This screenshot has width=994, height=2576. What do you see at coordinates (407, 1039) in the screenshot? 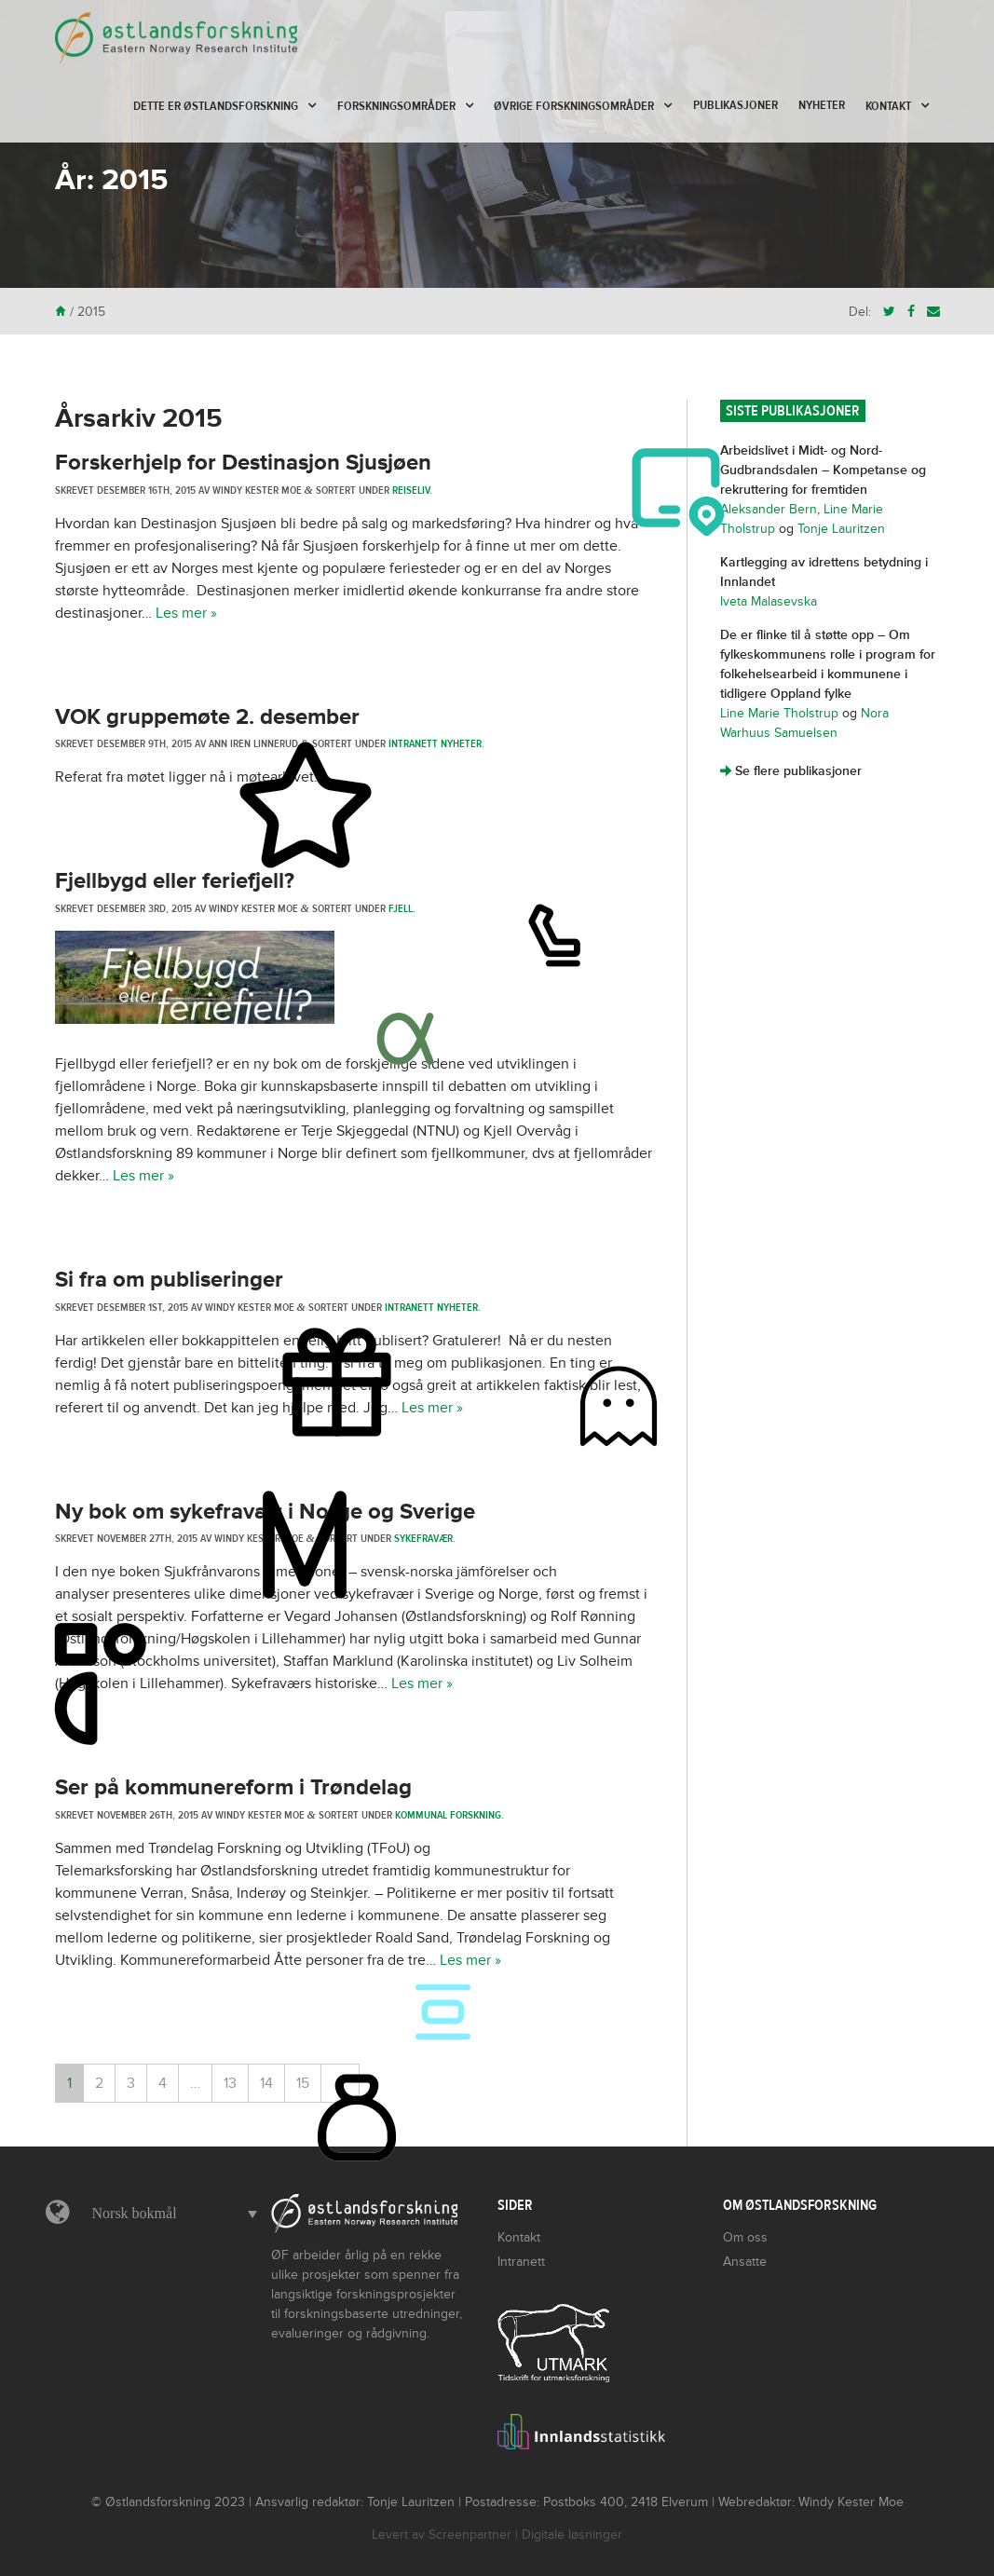
I see `indicates alpha version or early release software` at bounding box center [407, 1039].